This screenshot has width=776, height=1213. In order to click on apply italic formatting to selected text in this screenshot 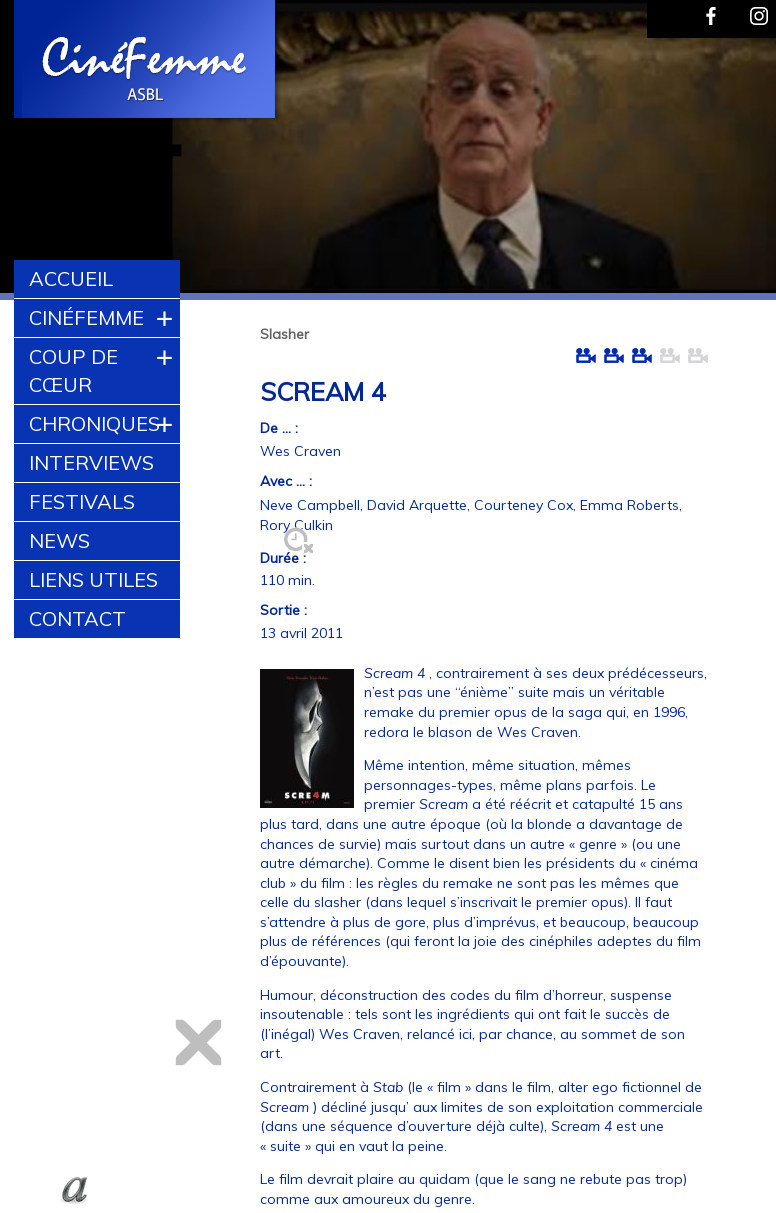, I will do `click(75, 1189)`.